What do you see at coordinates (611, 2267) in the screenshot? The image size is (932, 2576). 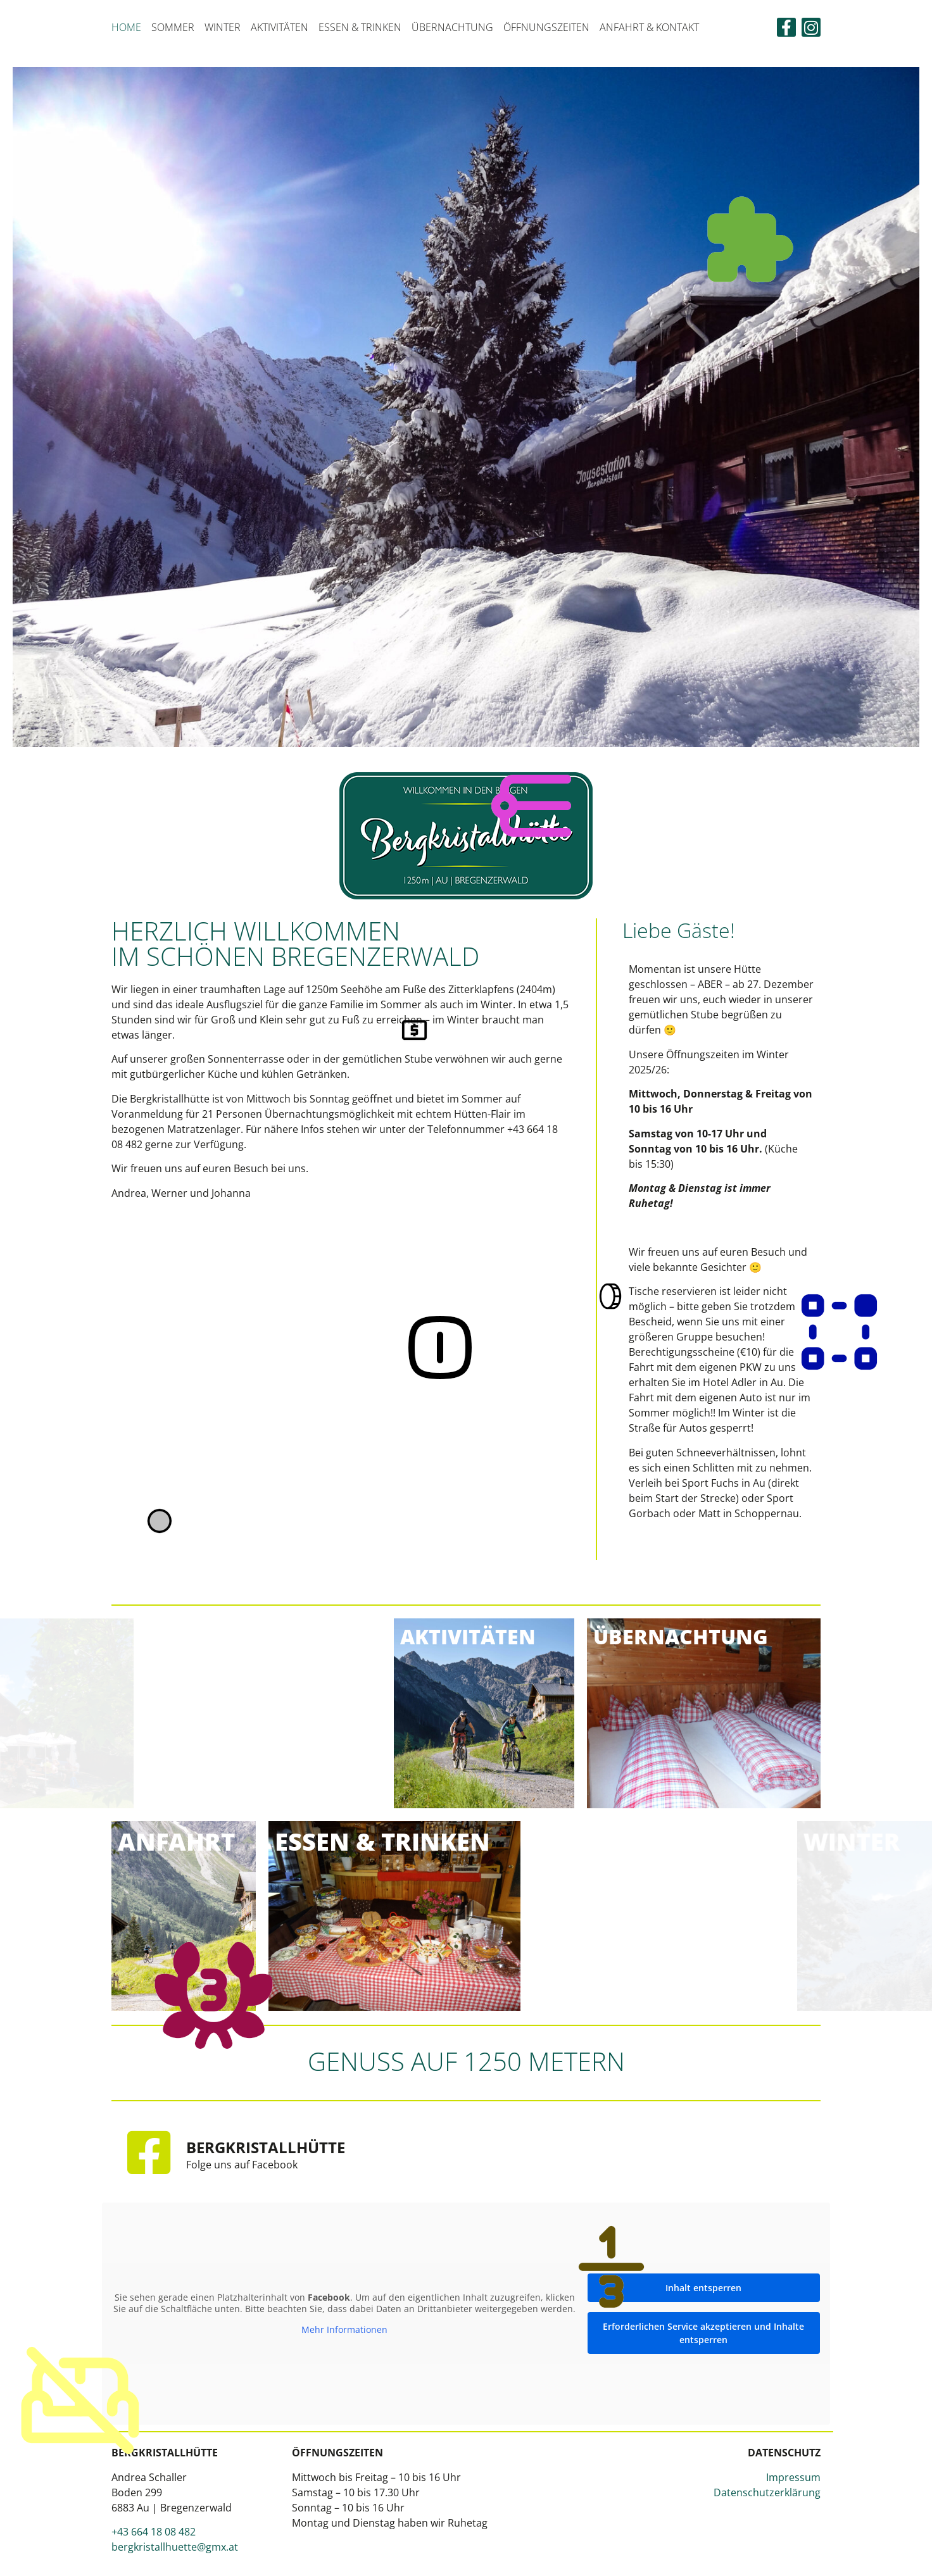 I see `fraction or division calculation tool` at bounding box center [611, 2267].